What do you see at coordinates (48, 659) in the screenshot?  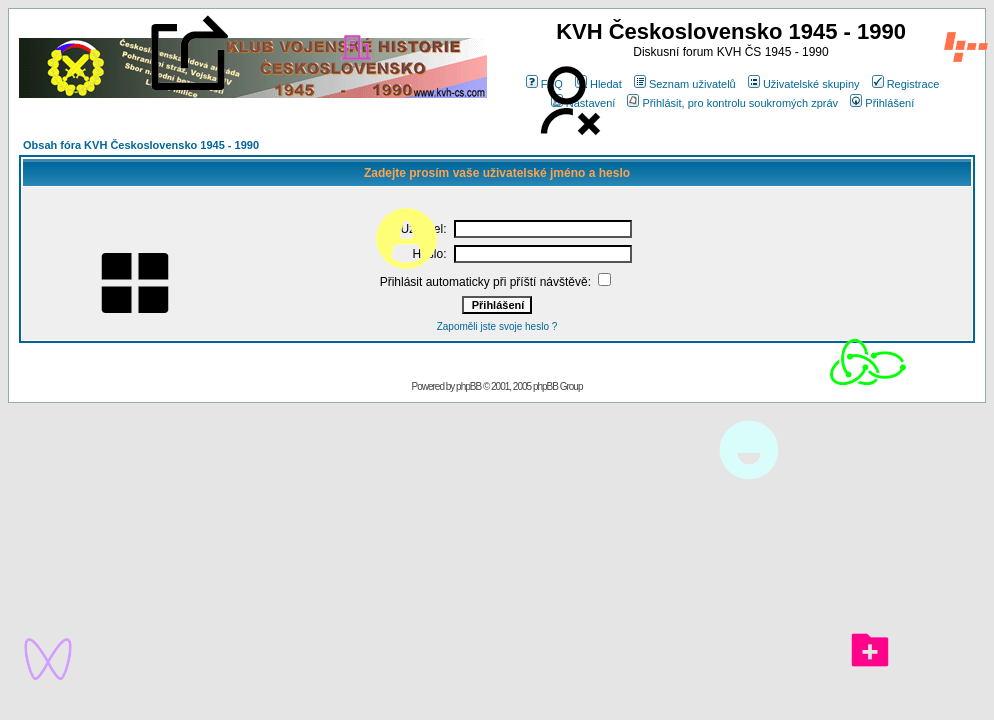 I see `open wechat channels` at bounding box center [48, 659].